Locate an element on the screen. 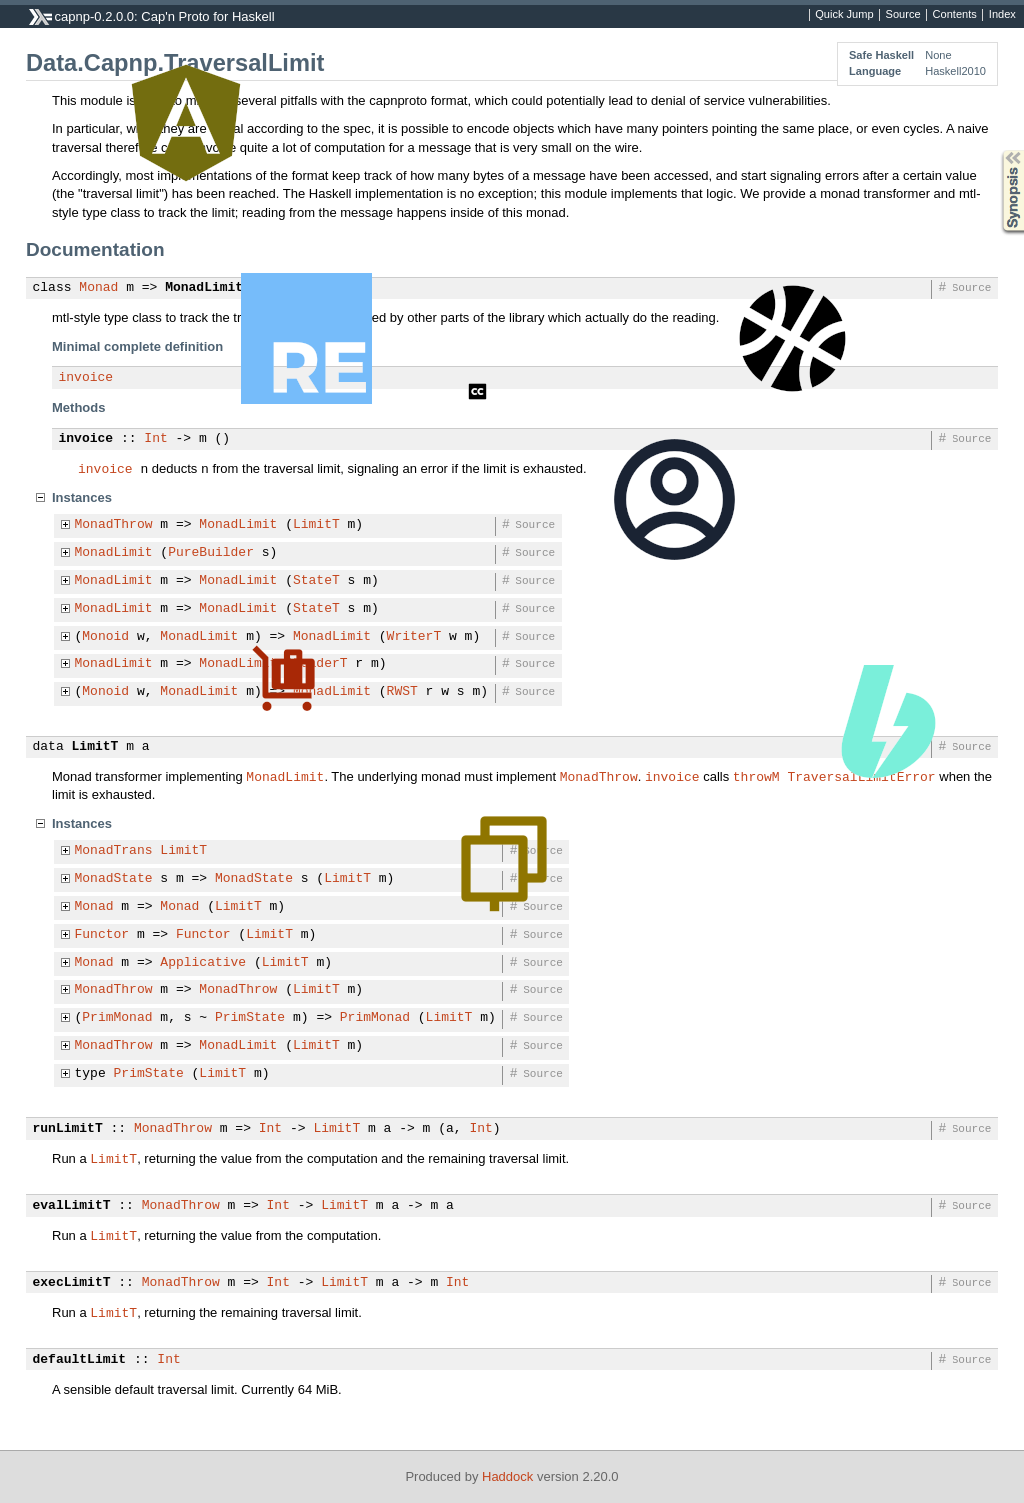 This screenshot has height=1503, width=1024. AngularJS framework logo is located at coordinates (186, 123).